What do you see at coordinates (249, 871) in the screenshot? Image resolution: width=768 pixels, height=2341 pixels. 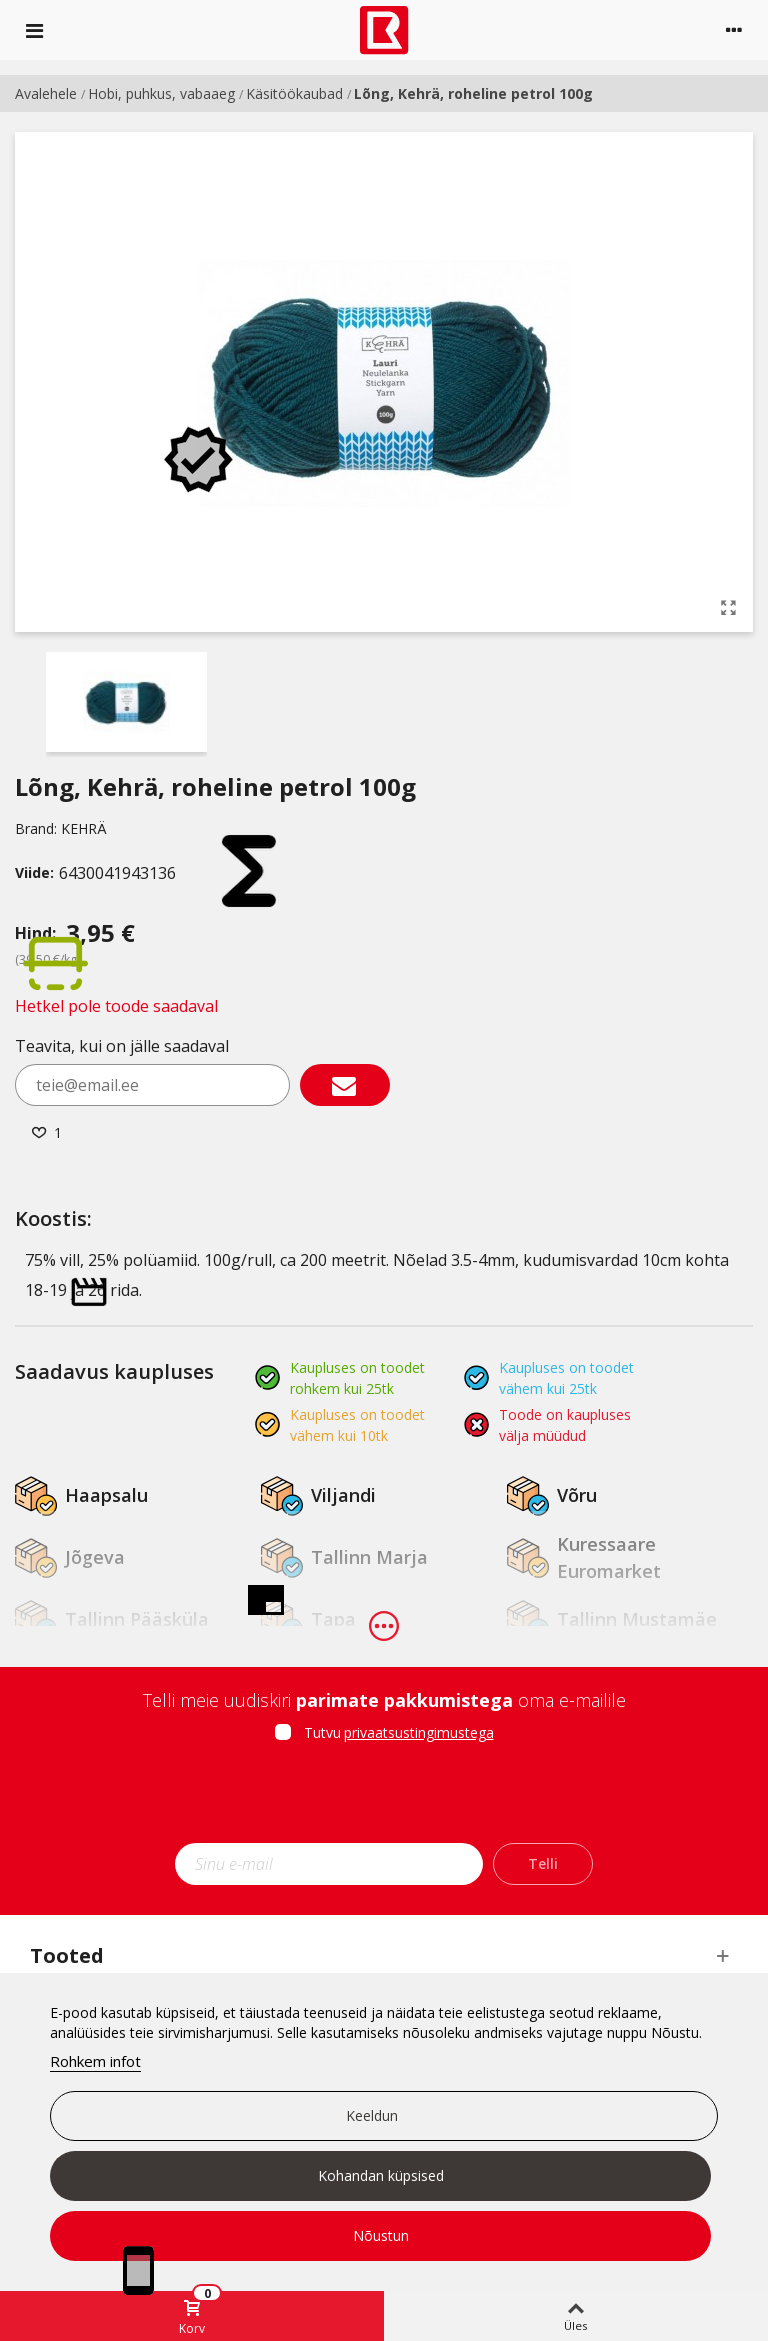 I see `insert a mathematical function or formula` at bounding box center [249, 871].